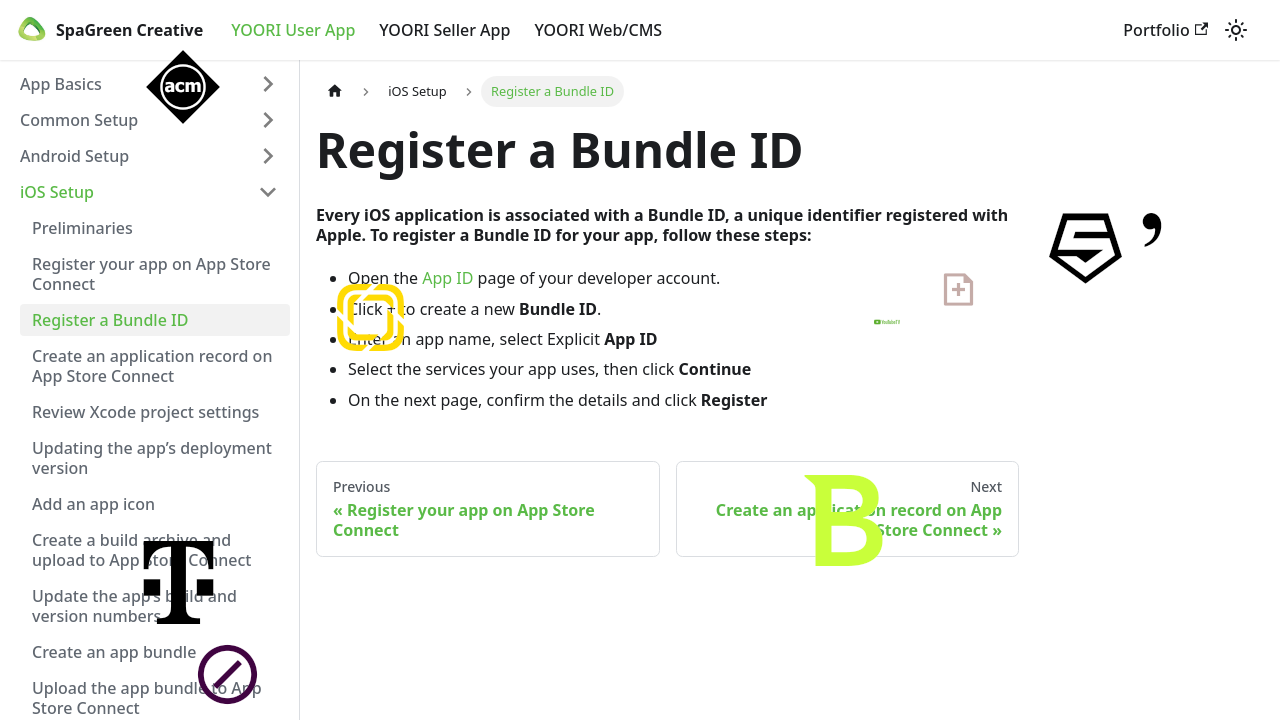 The height and width of the screenshot is (720, 1280). What do you see at coordinates (887, 322) in the screenshot?
I see `open YouTube TV app` at bounding box center [887, 322].